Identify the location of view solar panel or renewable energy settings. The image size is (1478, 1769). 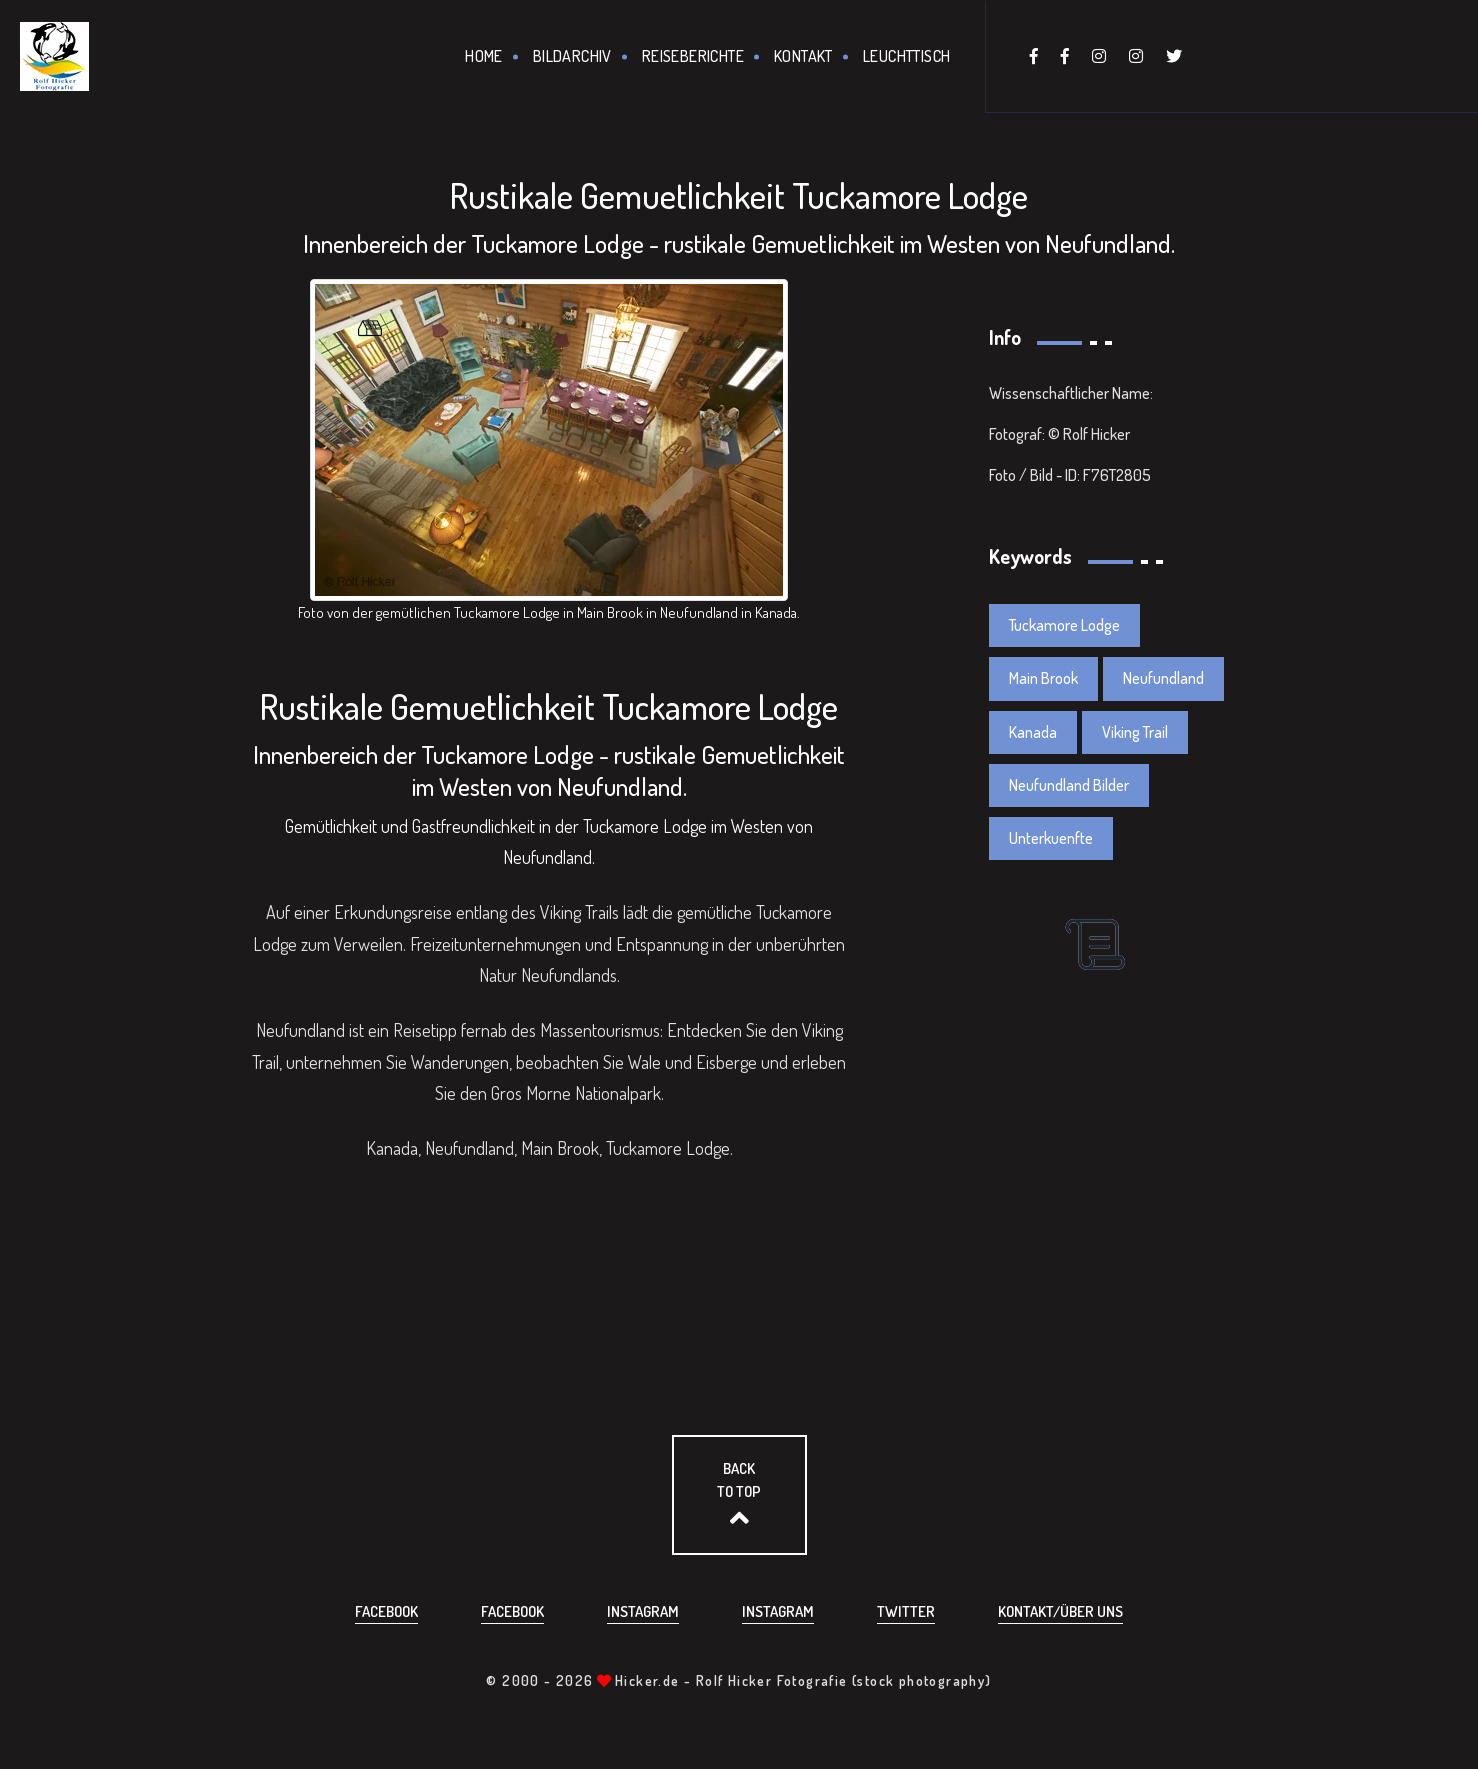
(370, 329).